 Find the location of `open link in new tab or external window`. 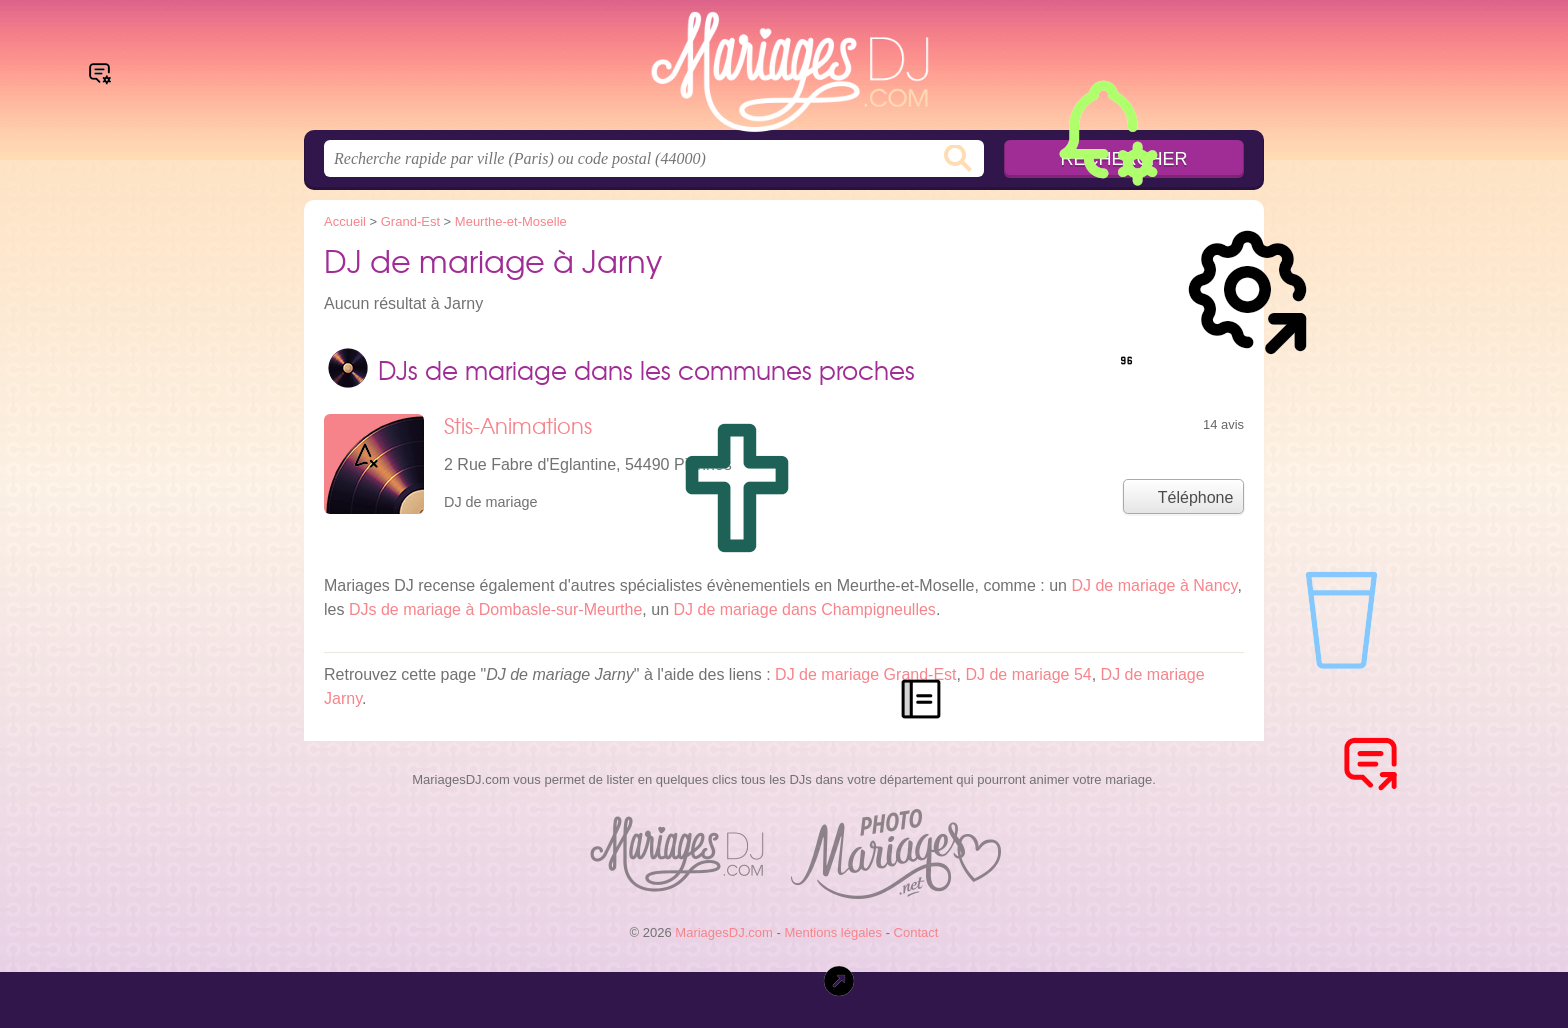

open link in new tab or external window is located at coordinates (839, 981).